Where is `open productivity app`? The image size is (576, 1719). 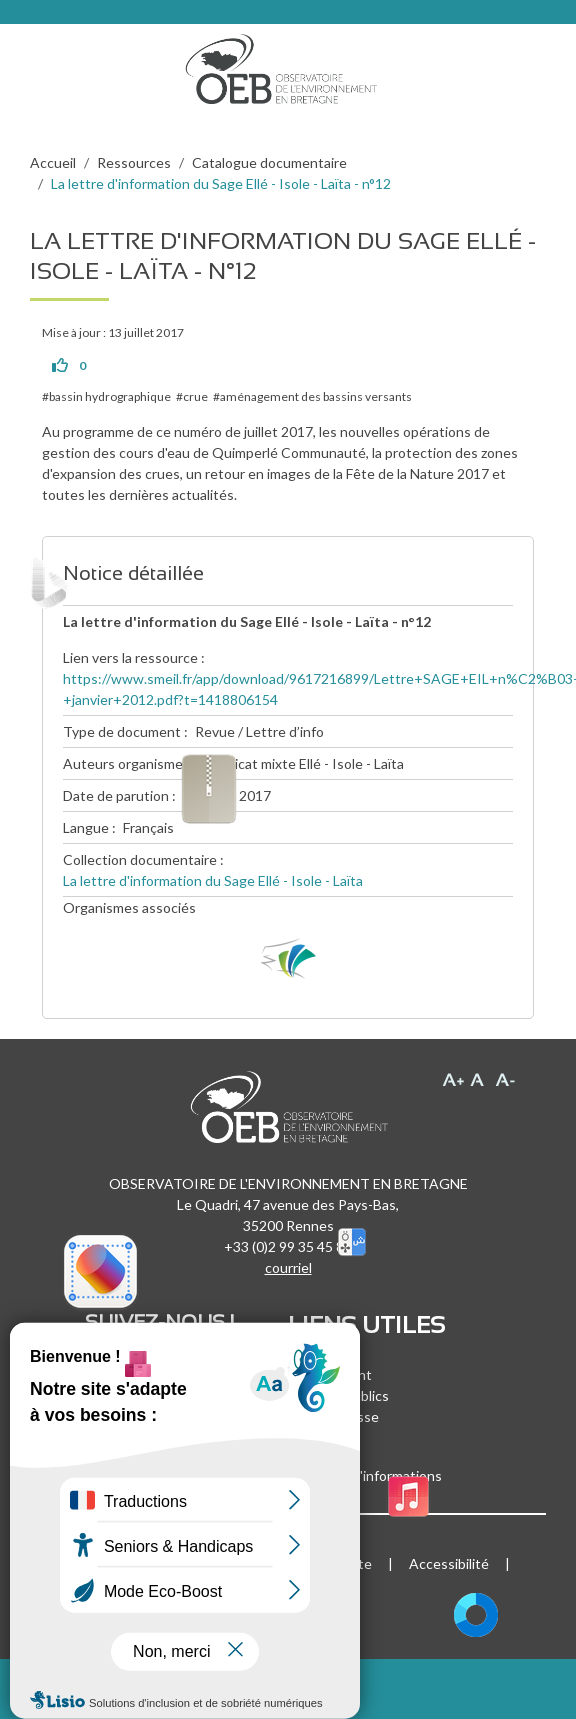
open productivity app is located at coordinates (476, 1615).